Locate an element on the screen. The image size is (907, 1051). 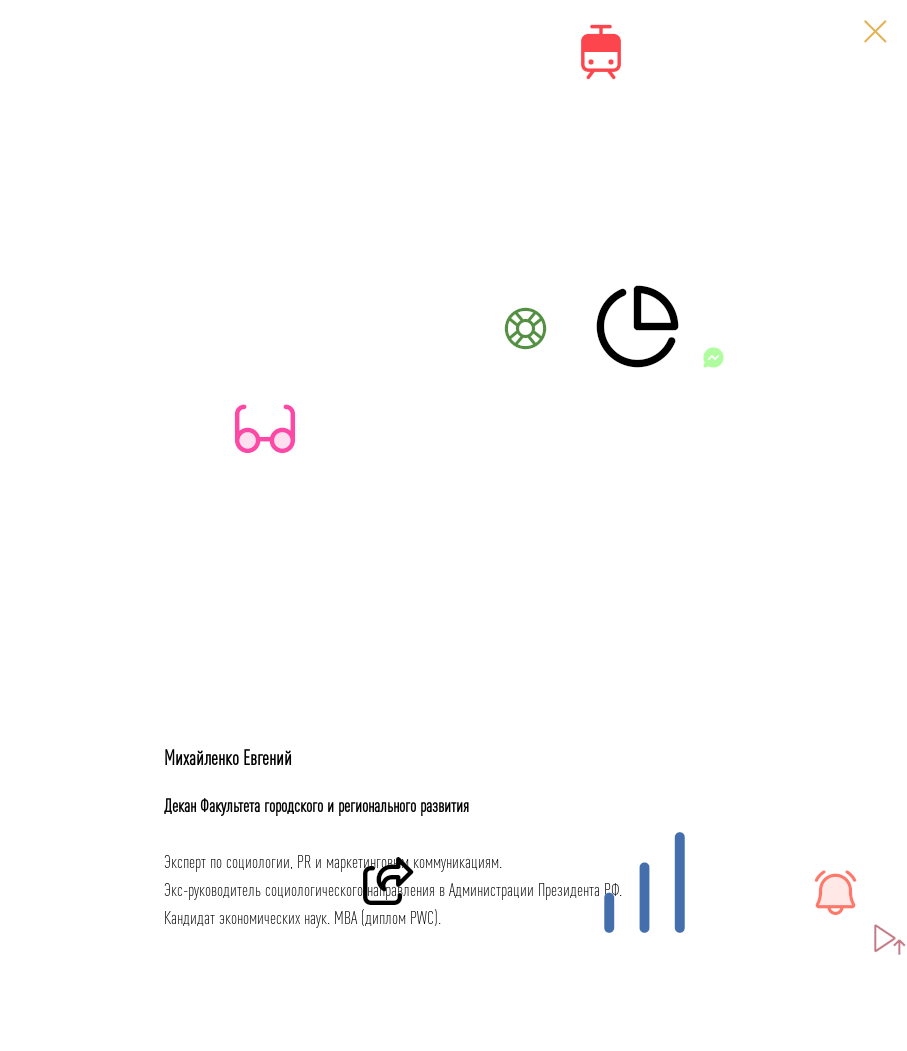
access help or support is located at coordinates (525, 328).